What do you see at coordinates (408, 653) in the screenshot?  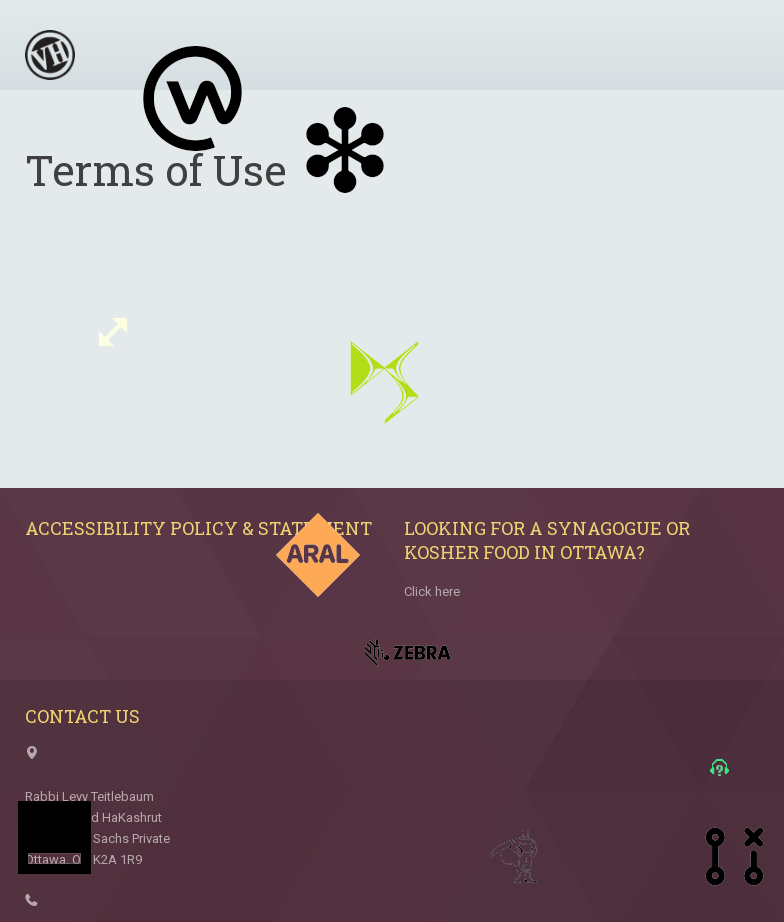 I see `zebra technologies company logo` at bounding box center [408, 653].